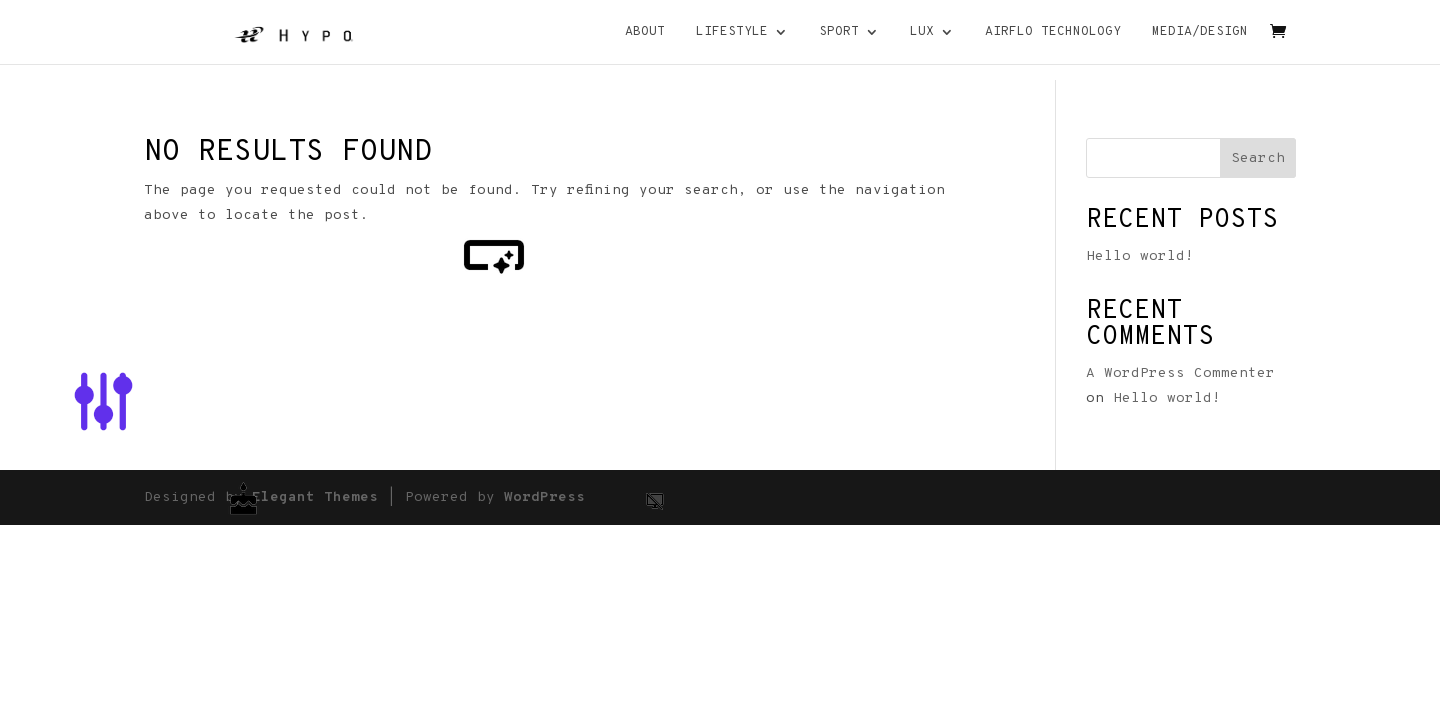  Describe the element at coordinates (494, 255) in the screenshot. I see `add a smart or AI-powered action button` at that location.